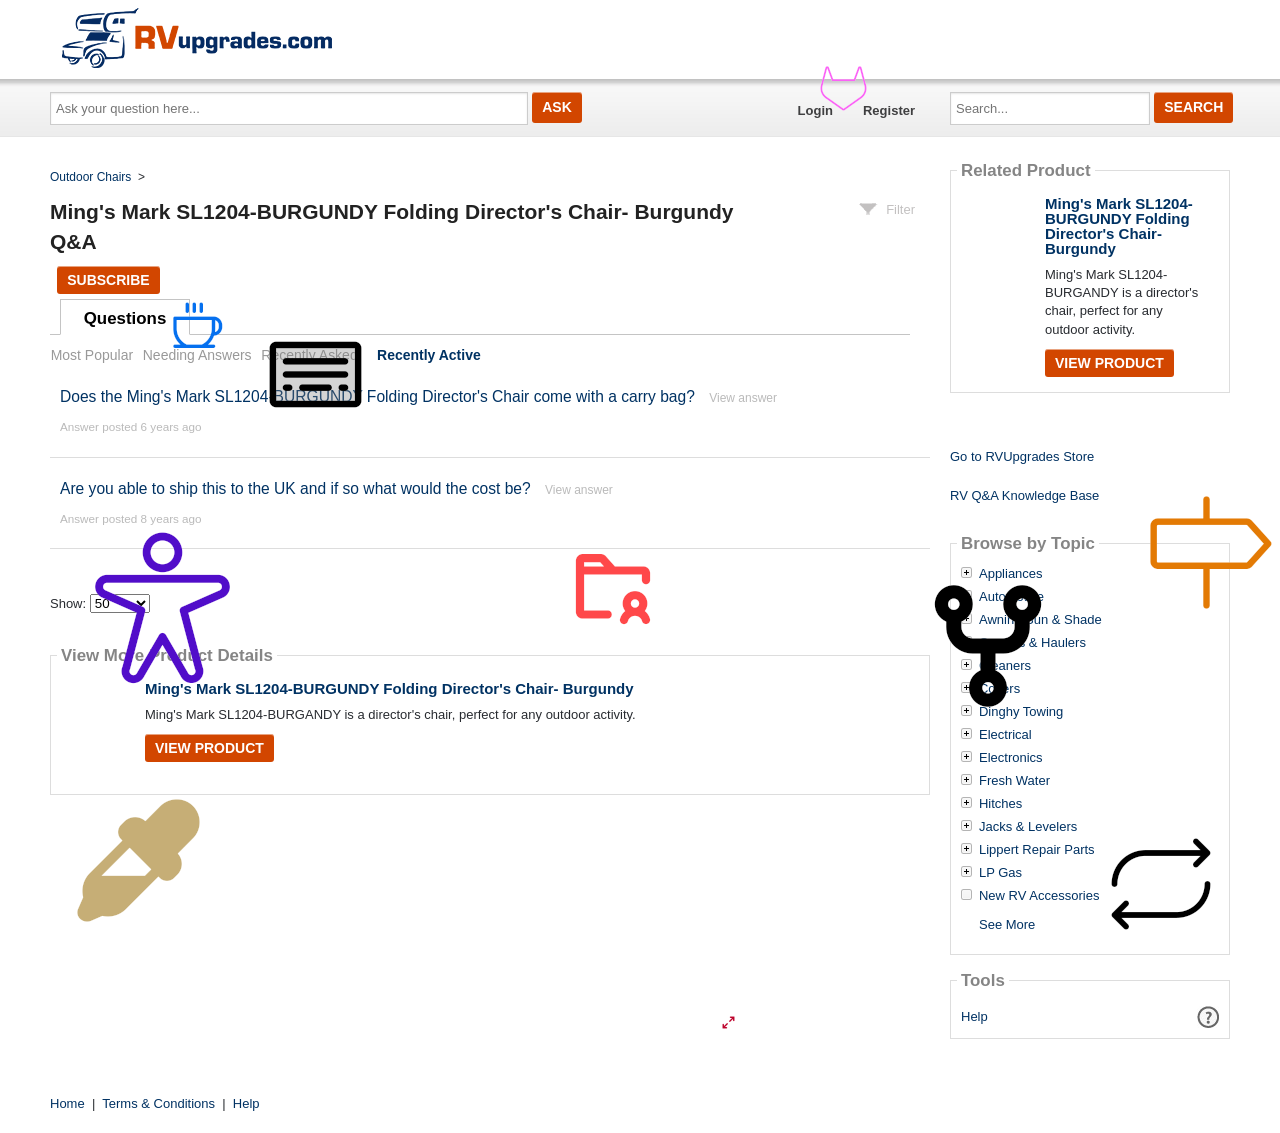 This screenshot has height=1133, width=1280. I want to click on expand to full screen, so click(728, 1022).